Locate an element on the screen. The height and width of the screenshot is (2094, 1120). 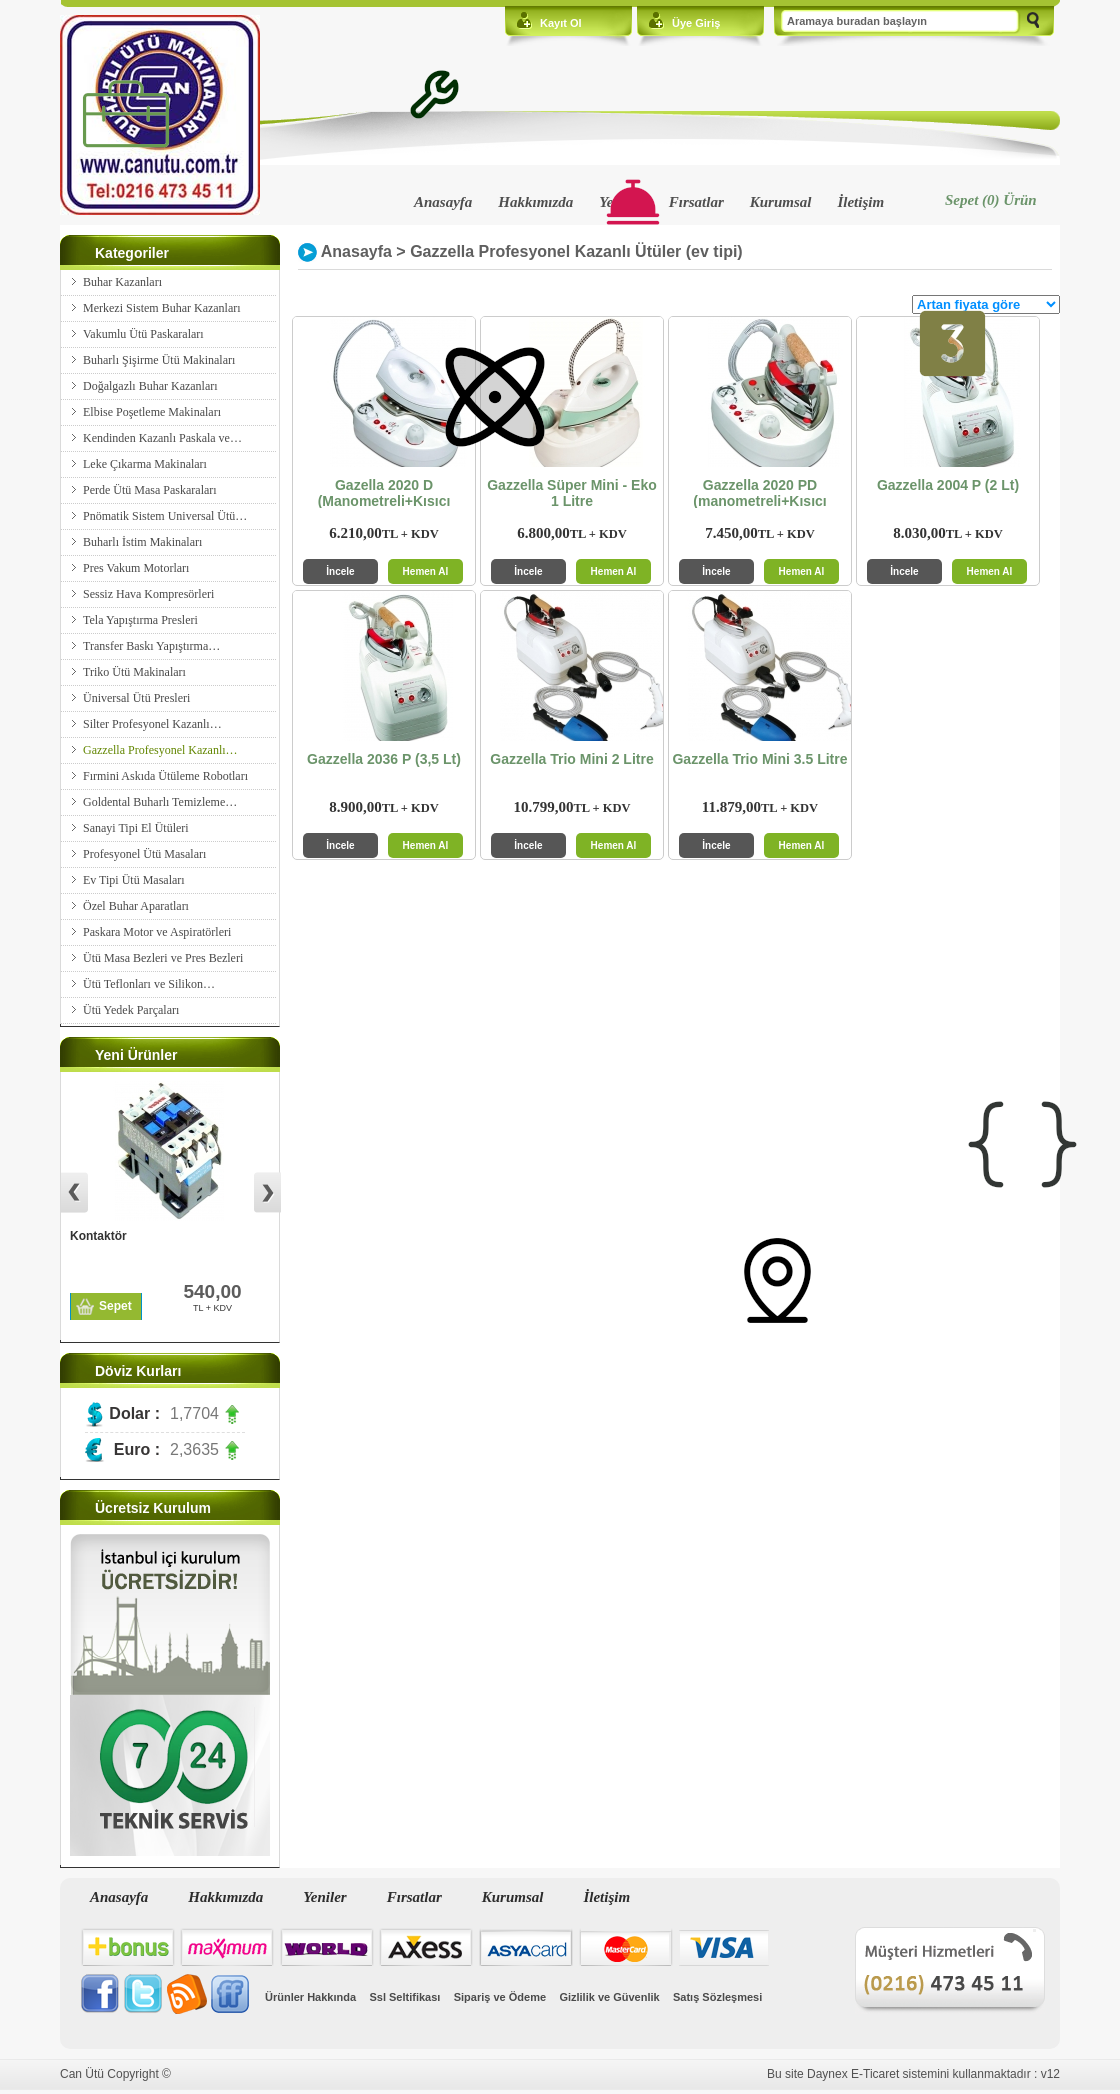
request service or assistance is located at coordinates (633, 204).